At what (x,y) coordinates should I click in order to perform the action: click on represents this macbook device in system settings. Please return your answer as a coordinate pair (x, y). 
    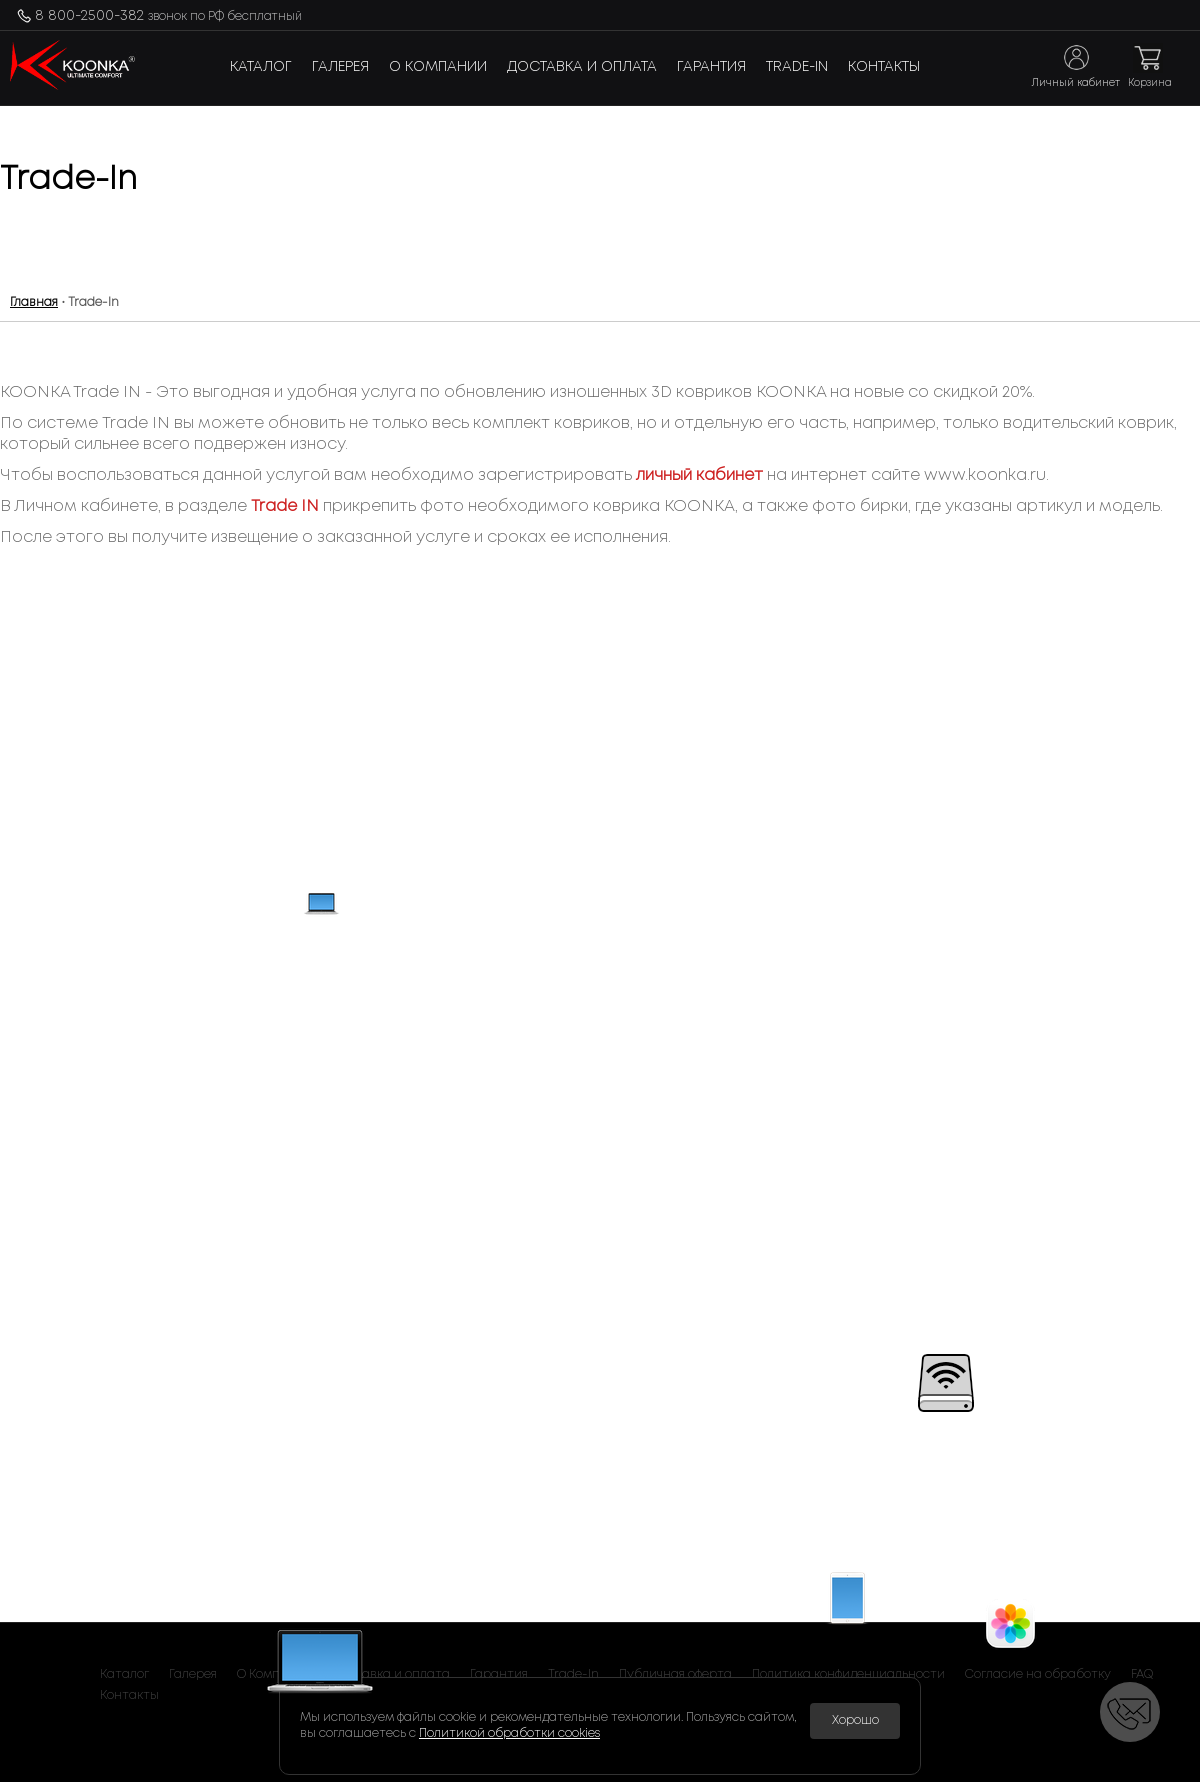
    Looking at the image, I should click on (321, 900).